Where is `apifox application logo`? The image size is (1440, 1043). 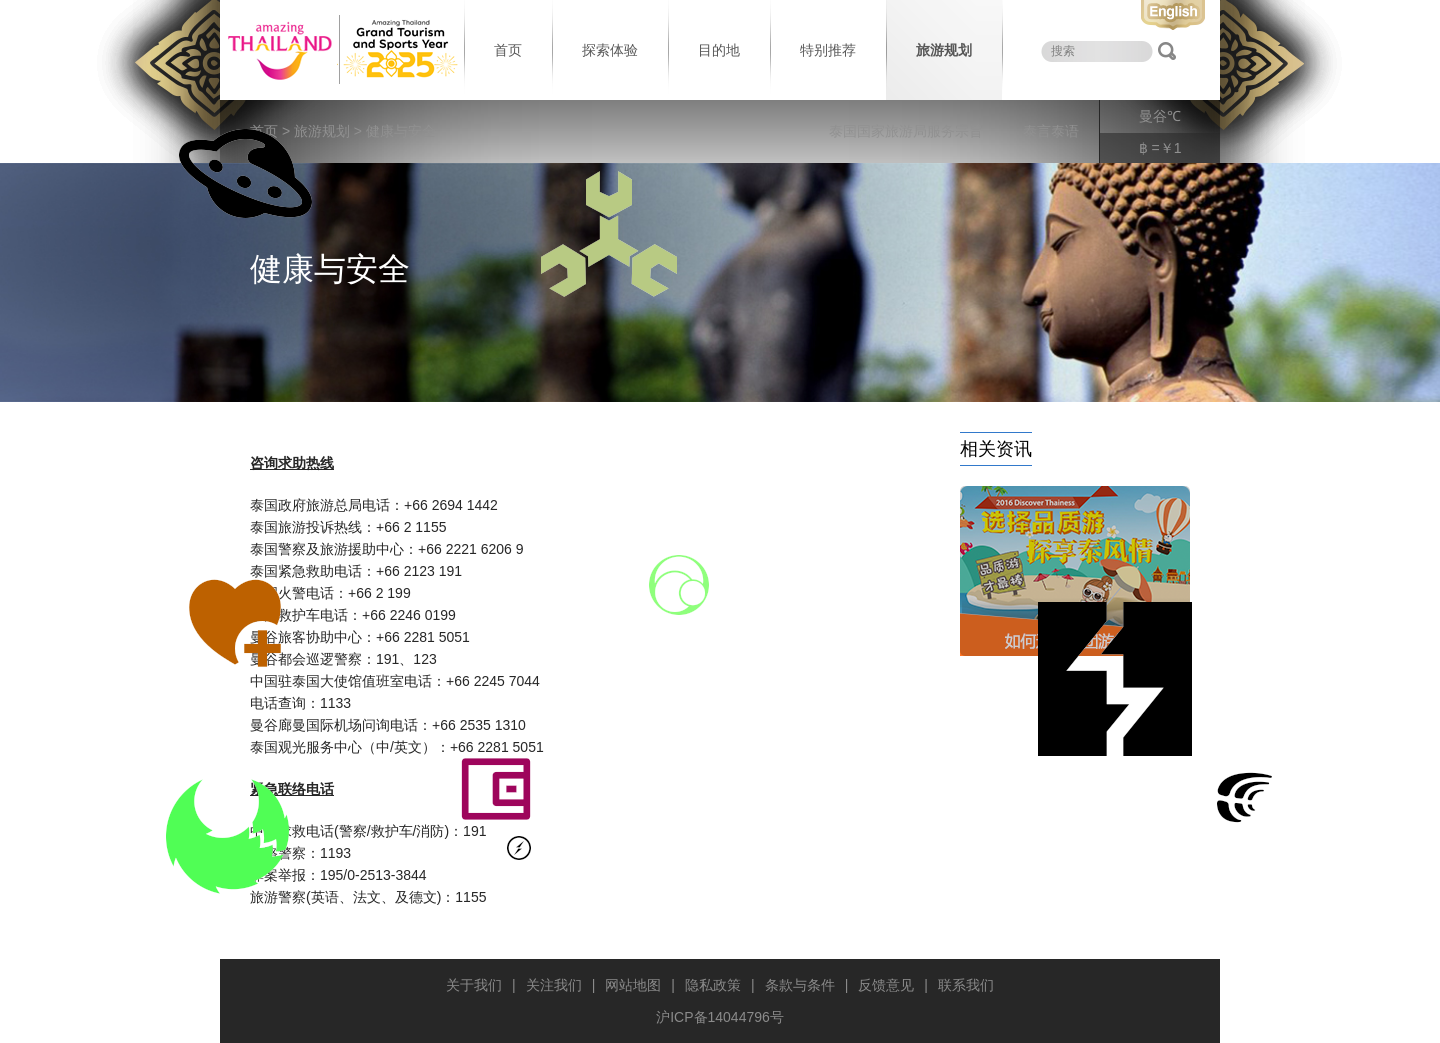 apifox application logo is located at coordinates (227, 836).